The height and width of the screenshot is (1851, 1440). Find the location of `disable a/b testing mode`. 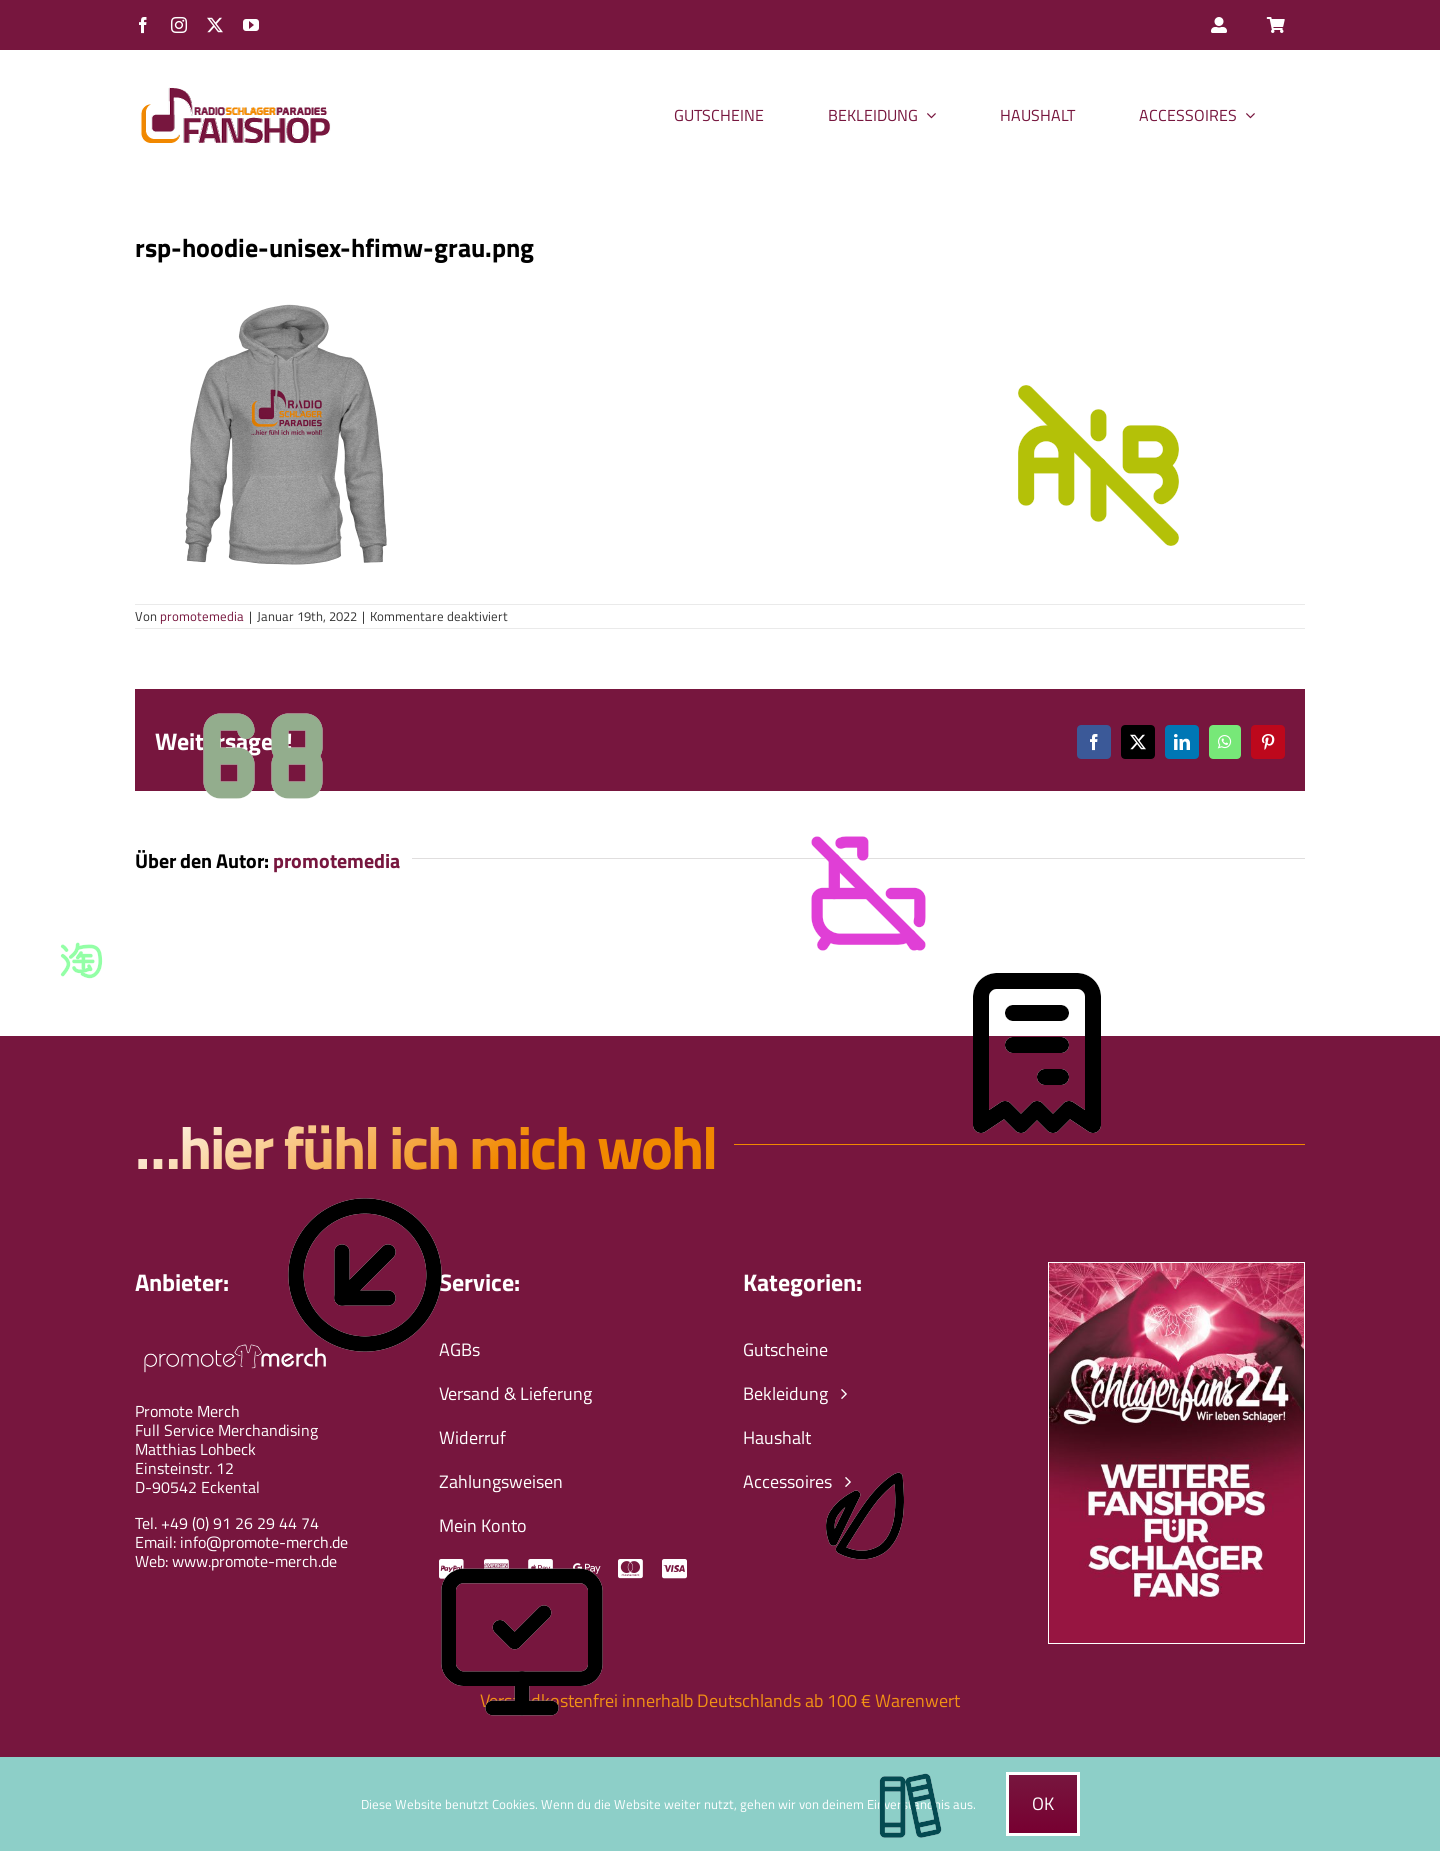

disable a/b testing mode is located at coordinates (1098, 465).